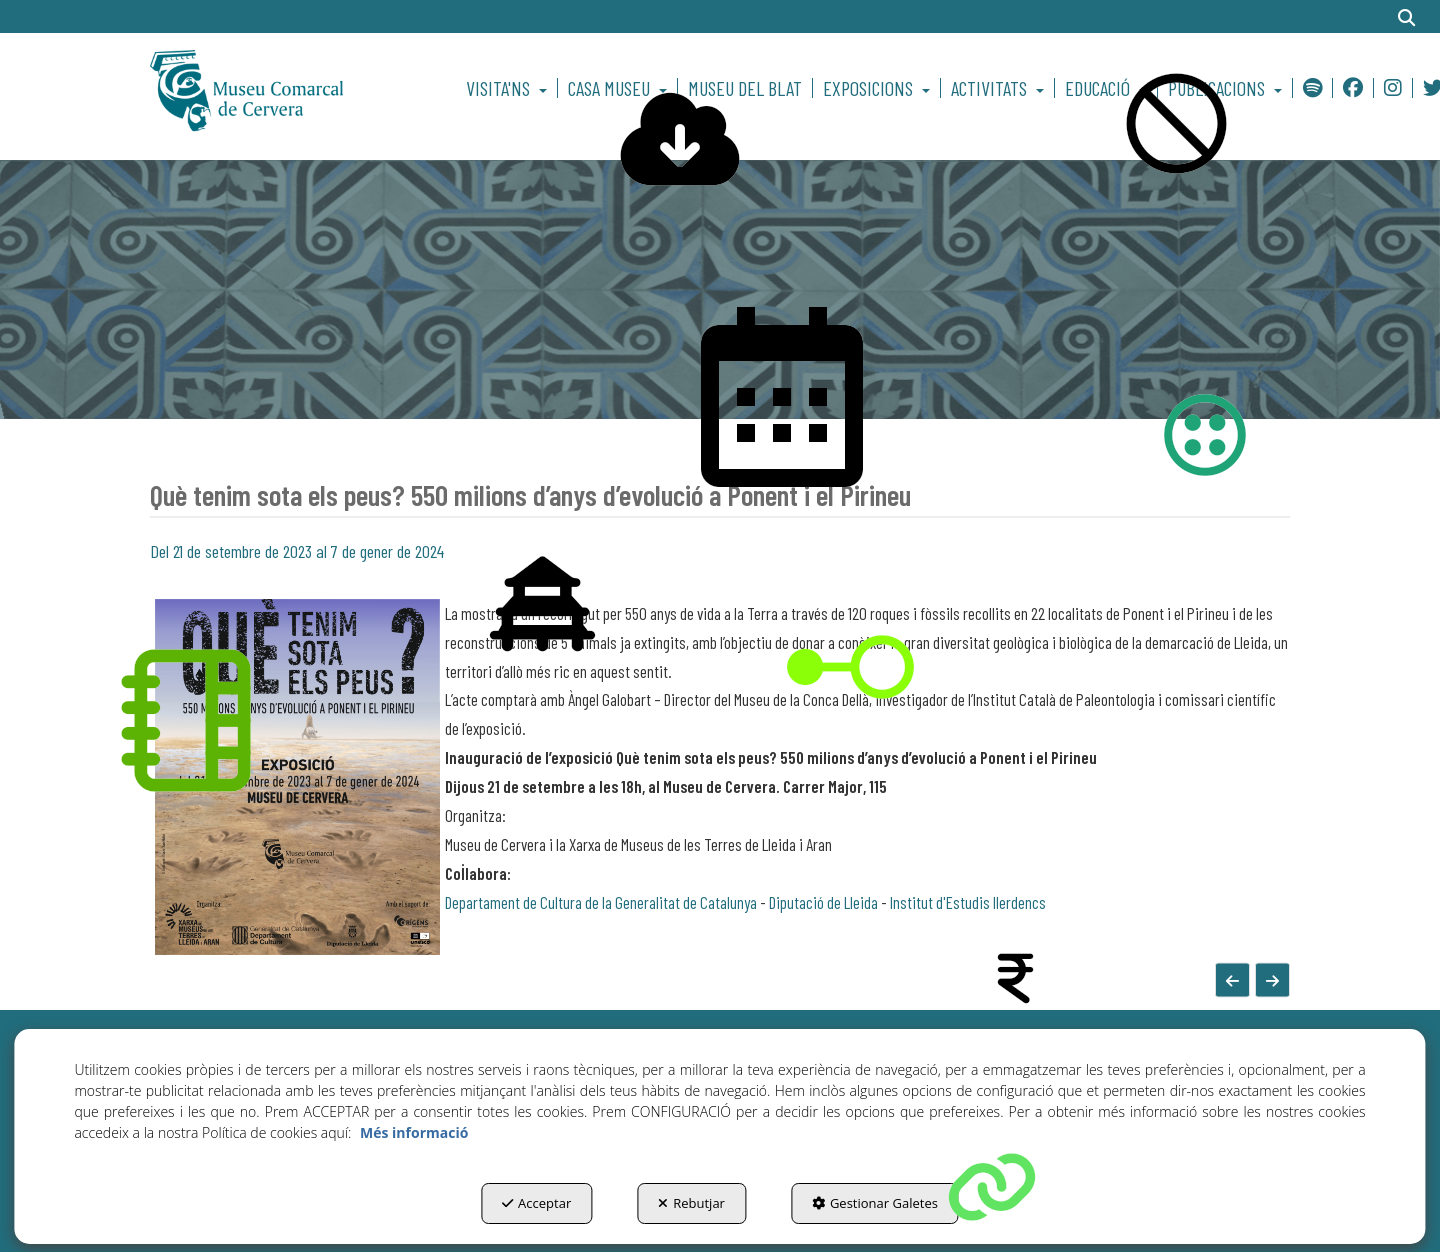 This screenshot has height=1252, width=1440. Describe the element at coordinates (680, 139) in the screenshot. I see `download from cloud storage` at that location.